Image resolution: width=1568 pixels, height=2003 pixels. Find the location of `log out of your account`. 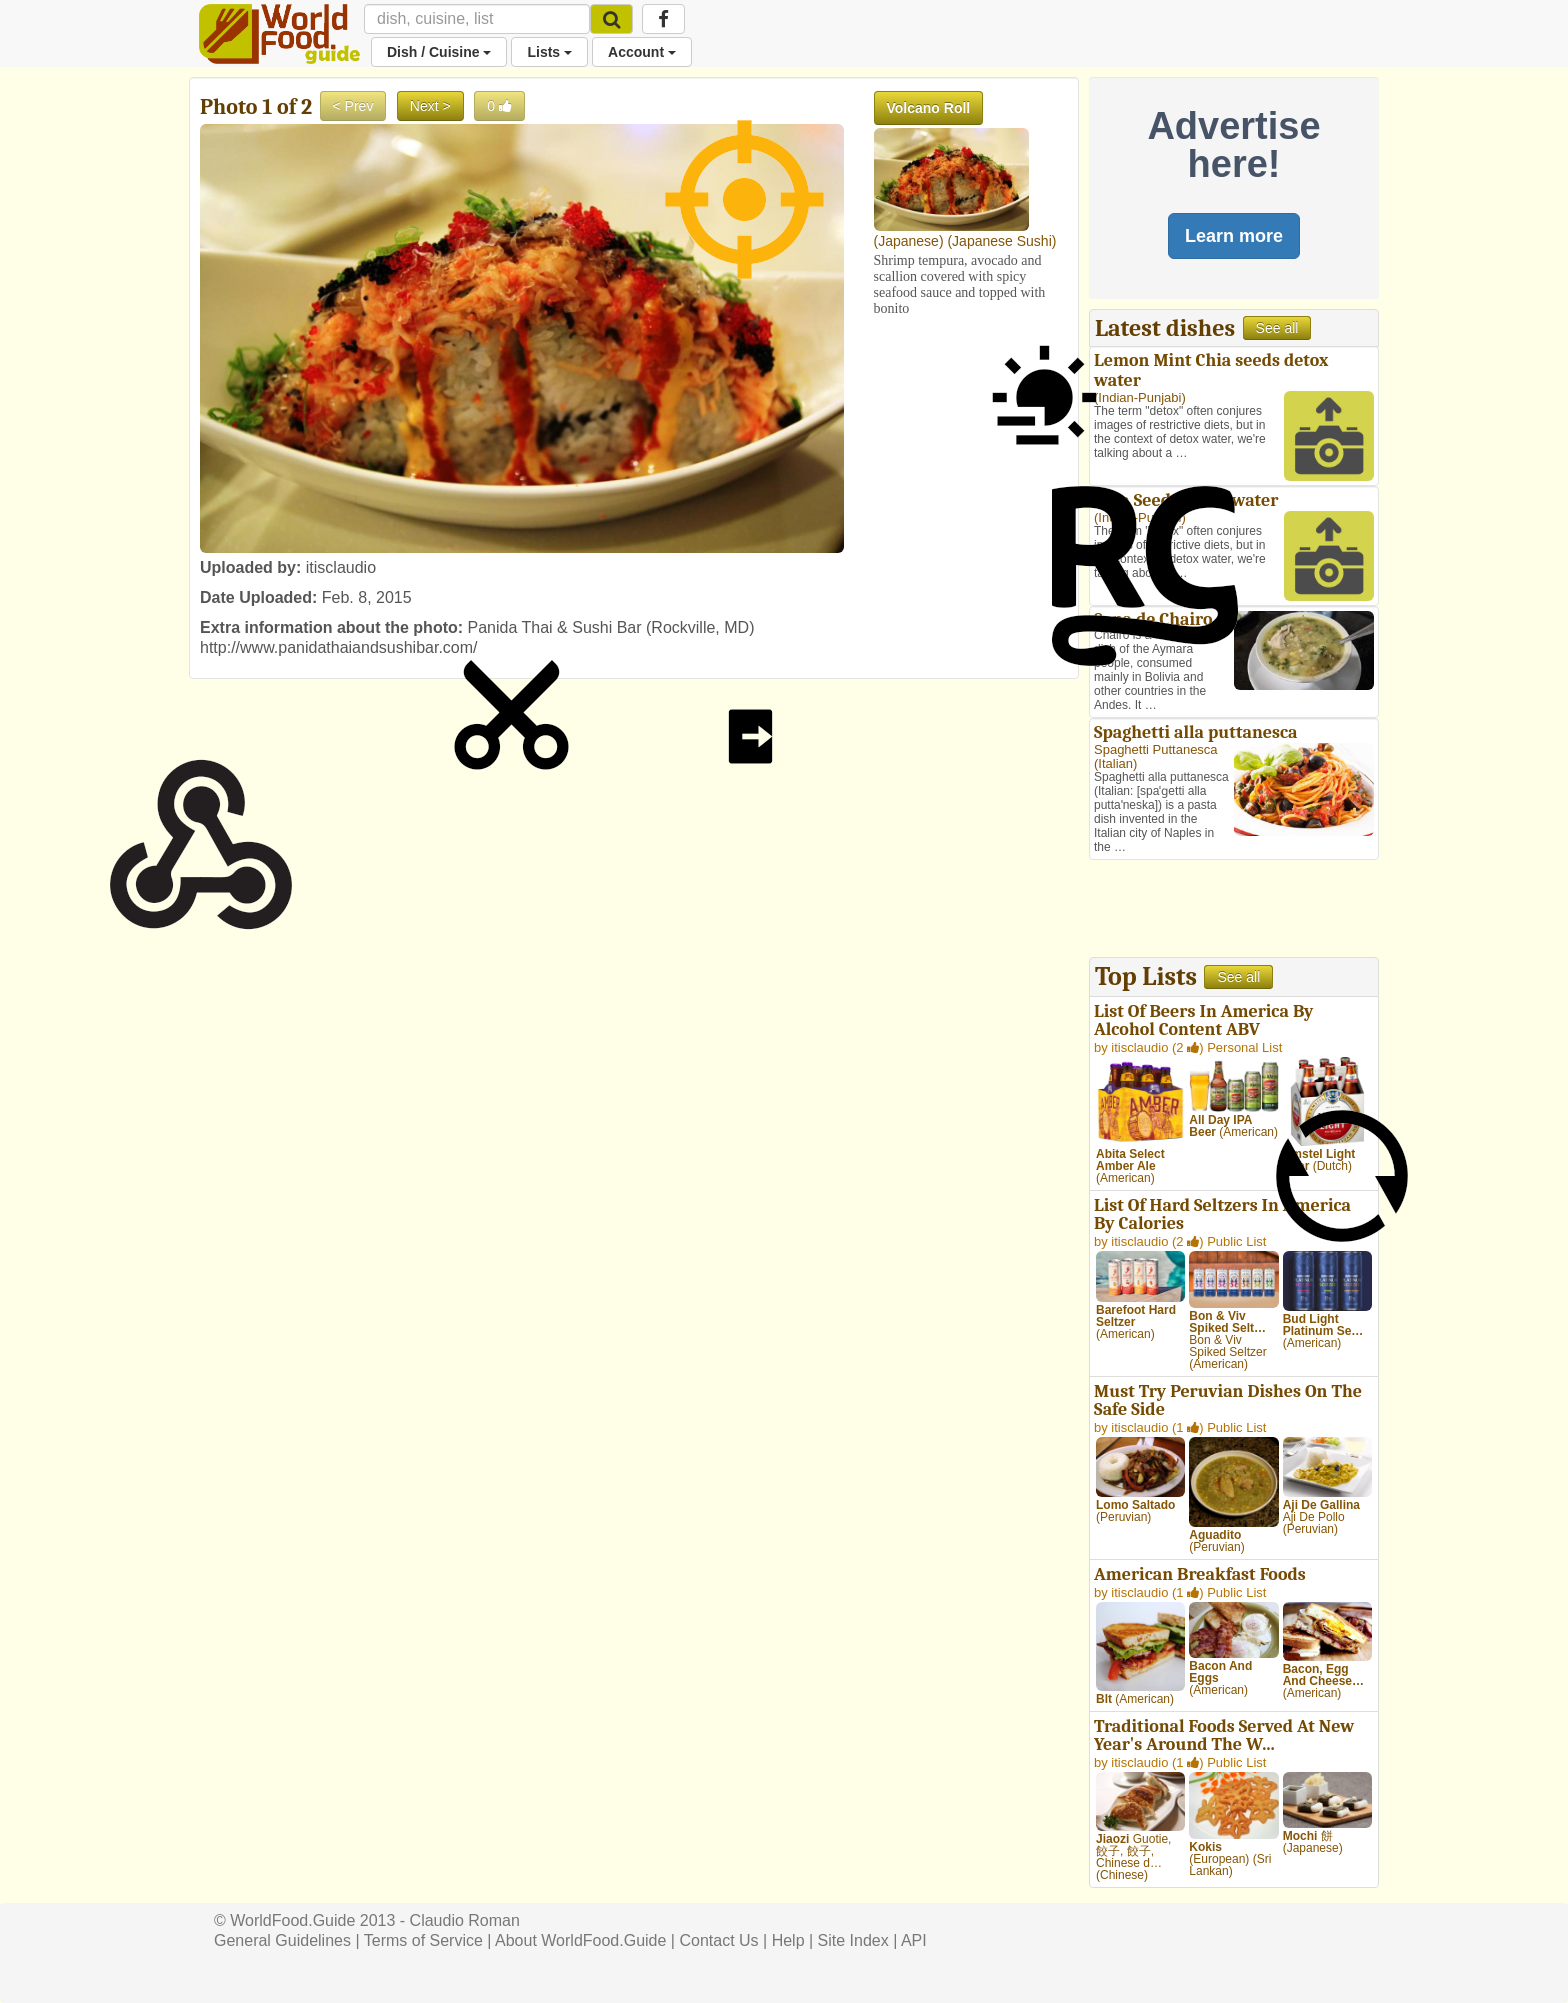

log out of your account is located at coordinates (750, 736).